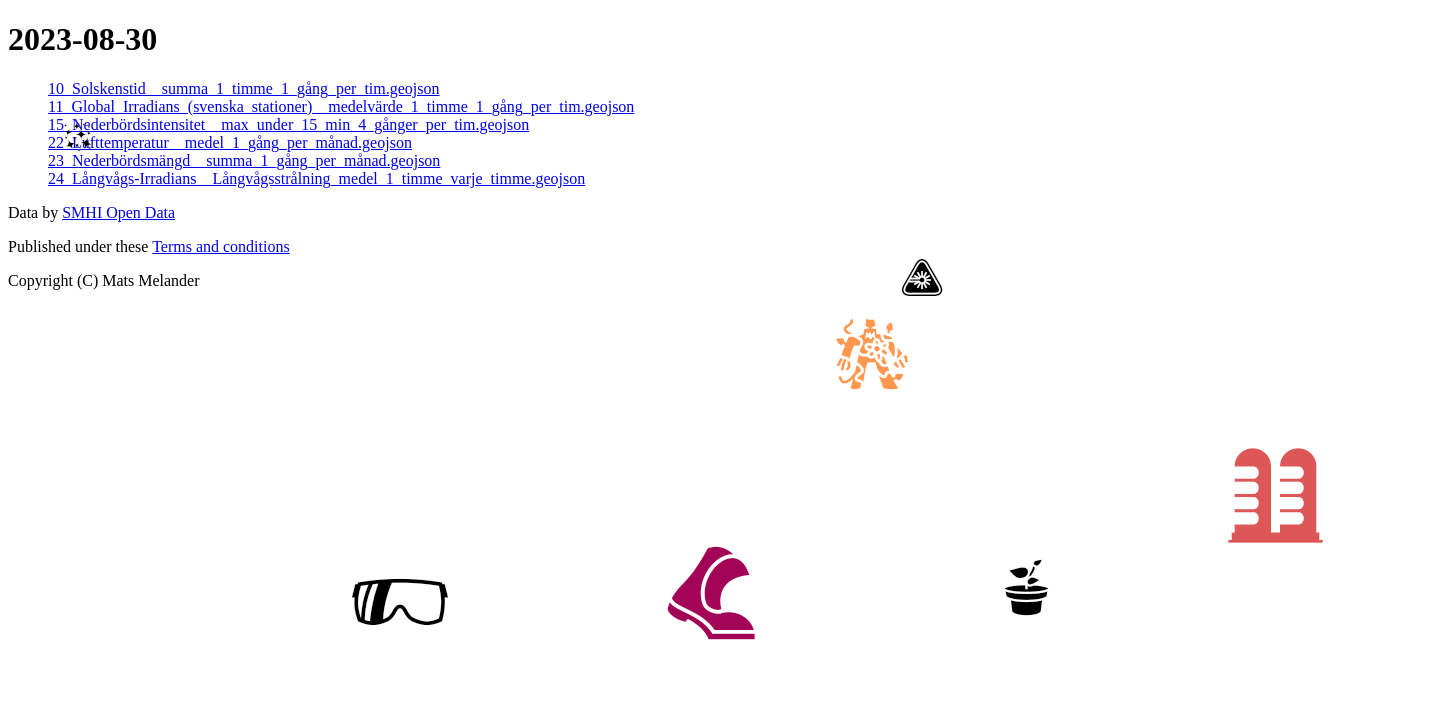  I want to click on indicates magic or special ability activation, so click(78, 137).